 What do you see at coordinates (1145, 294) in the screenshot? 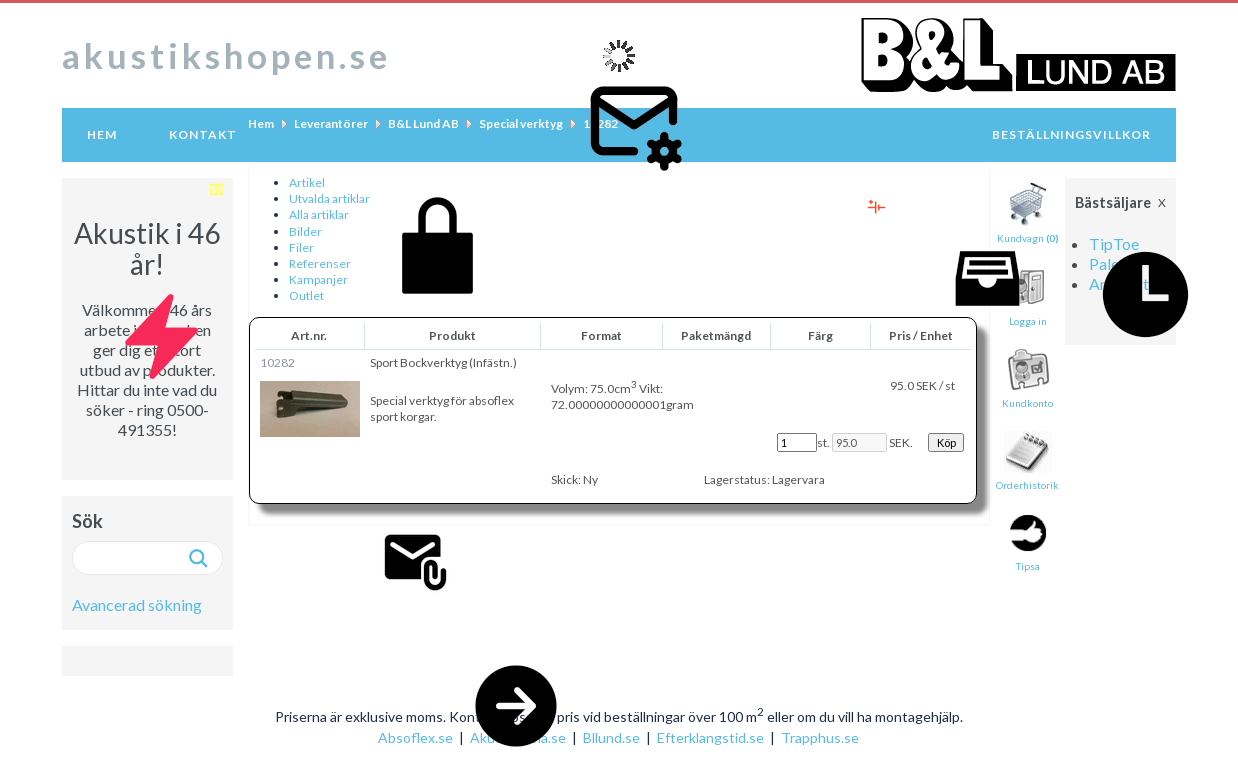
I see `view time or clock settings` at bounding box center [1145, 294].